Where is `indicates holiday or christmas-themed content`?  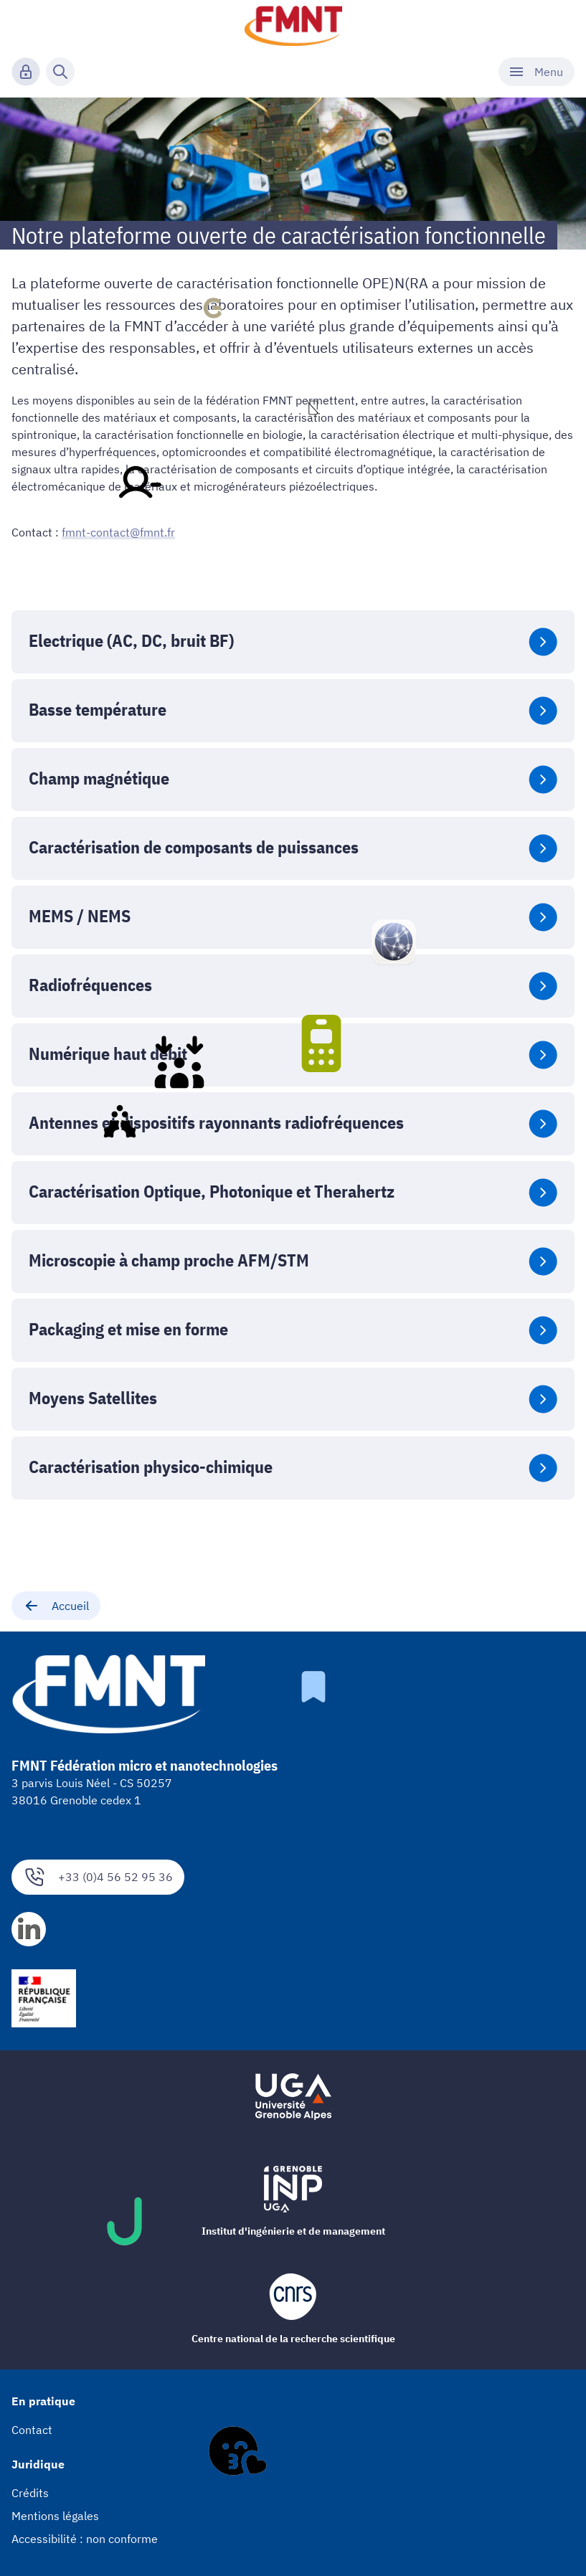
indicates holiday or christmas-themed content is located at coordinates (120, 1122).